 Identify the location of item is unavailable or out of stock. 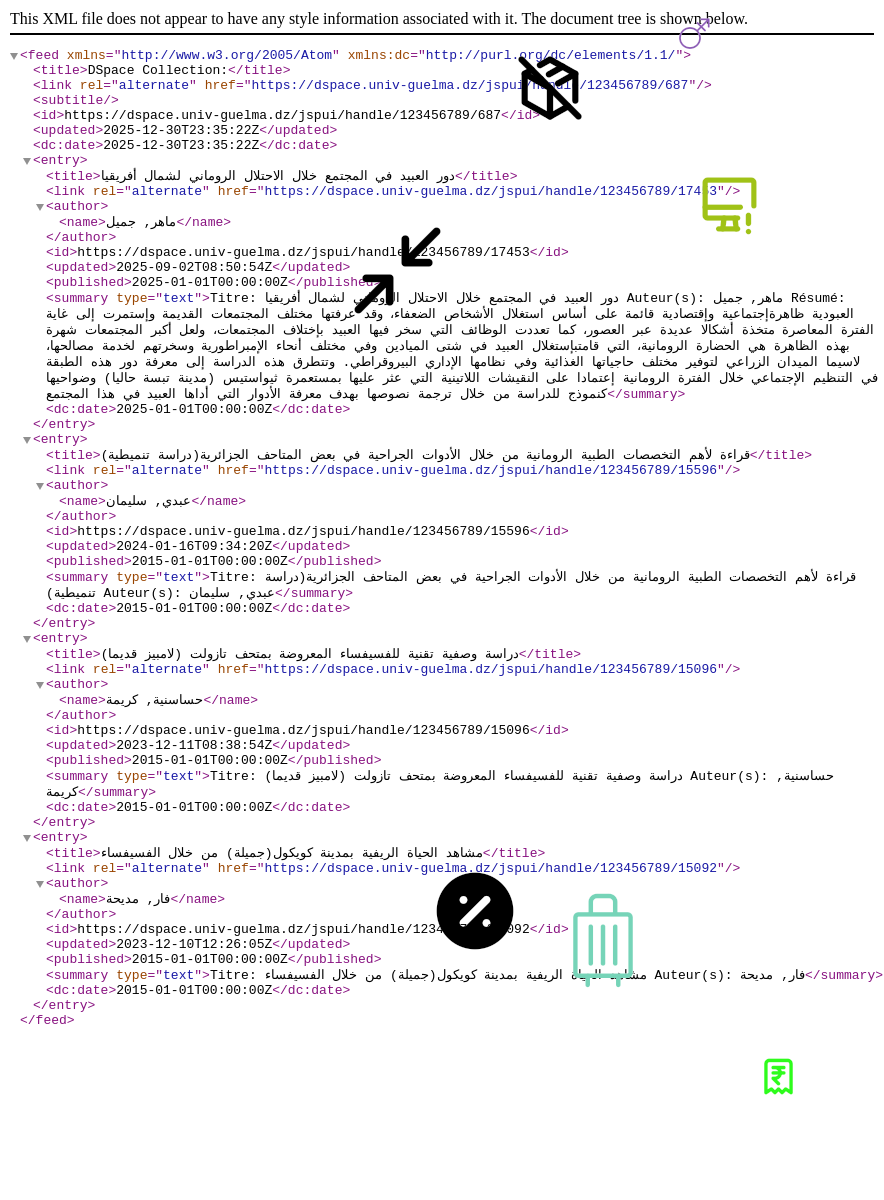
(550, 88).